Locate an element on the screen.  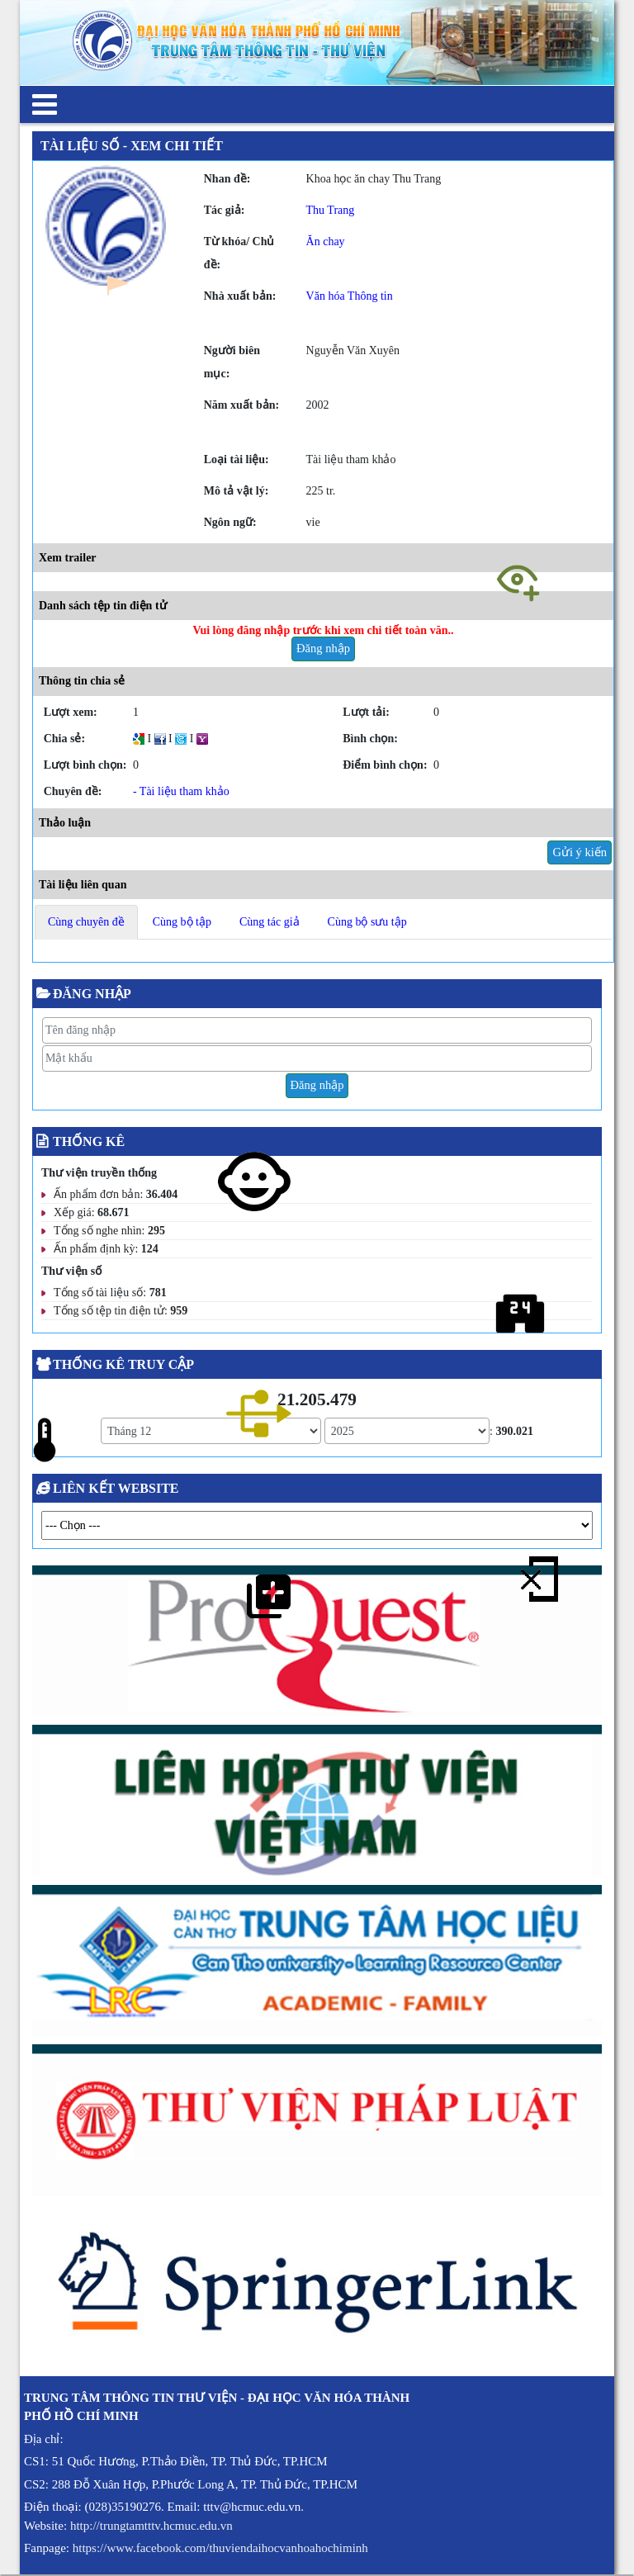
connect a usb device is located at coordinates (259, 1413).